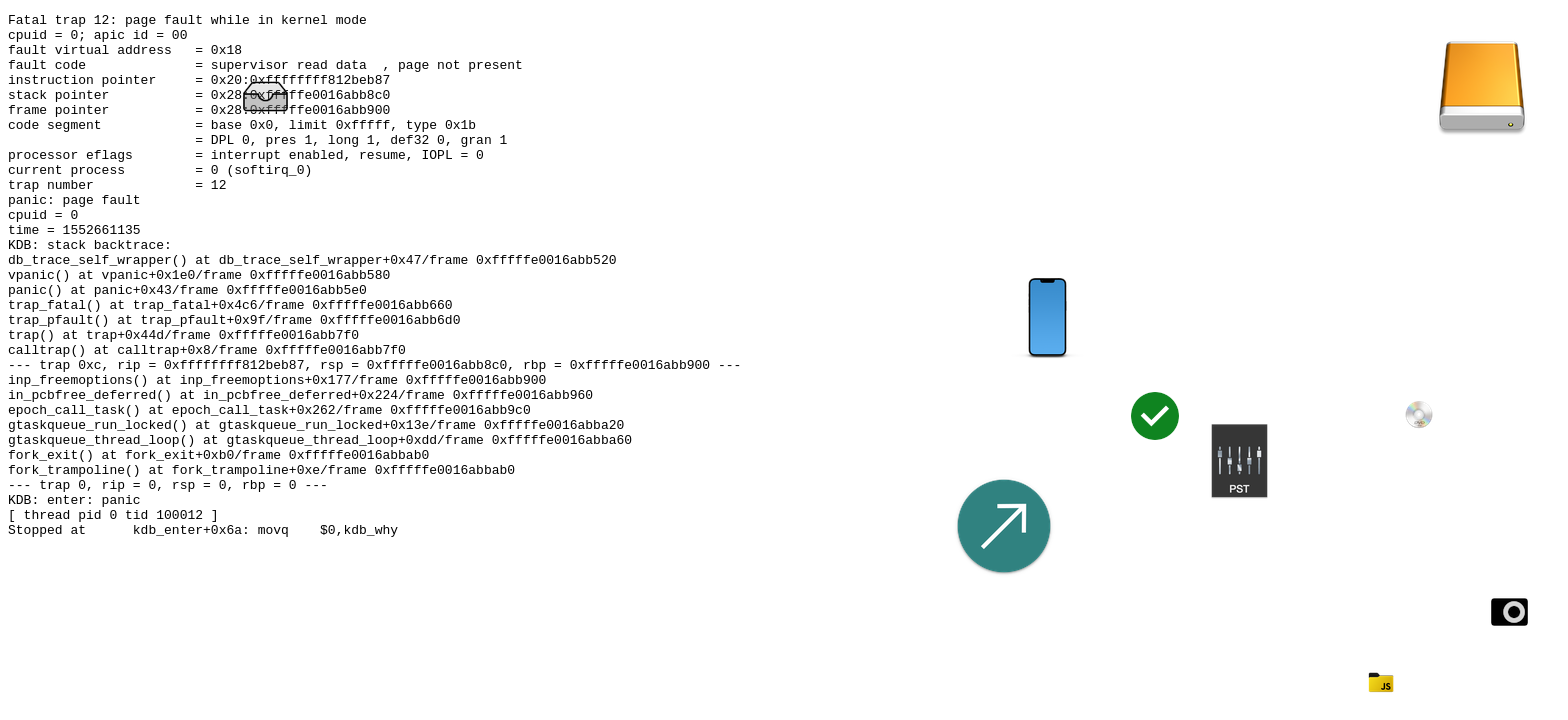 The height and width of the screenshot is (720, 1568). Describe the element at coordinates (1482, 88) in the screenshot. I see `access external storage device` at that location.